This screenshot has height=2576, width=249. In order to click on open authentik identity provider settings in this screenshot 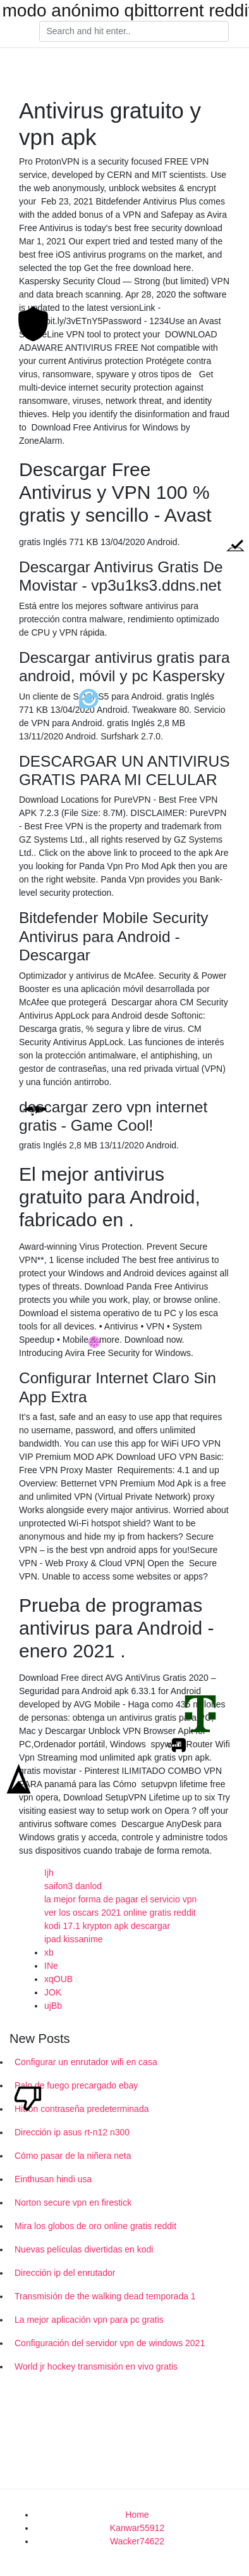, I will do `click(176, 1745)`.